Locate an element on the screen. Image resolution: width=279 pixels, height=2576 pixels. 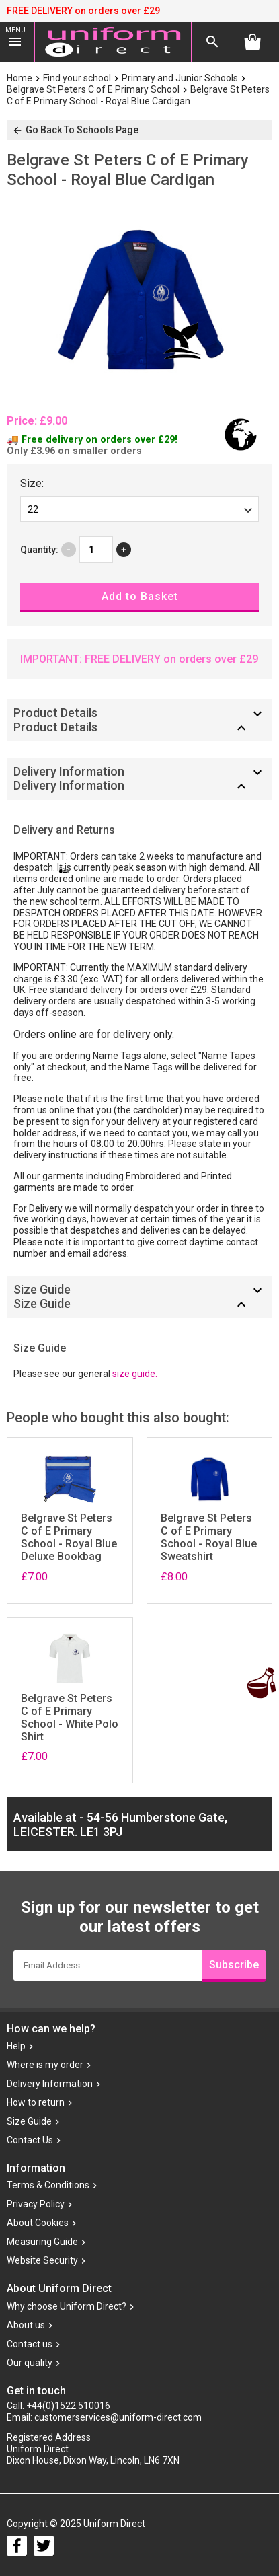
view nested or hierarchical content is located at coordinates (64, 870).